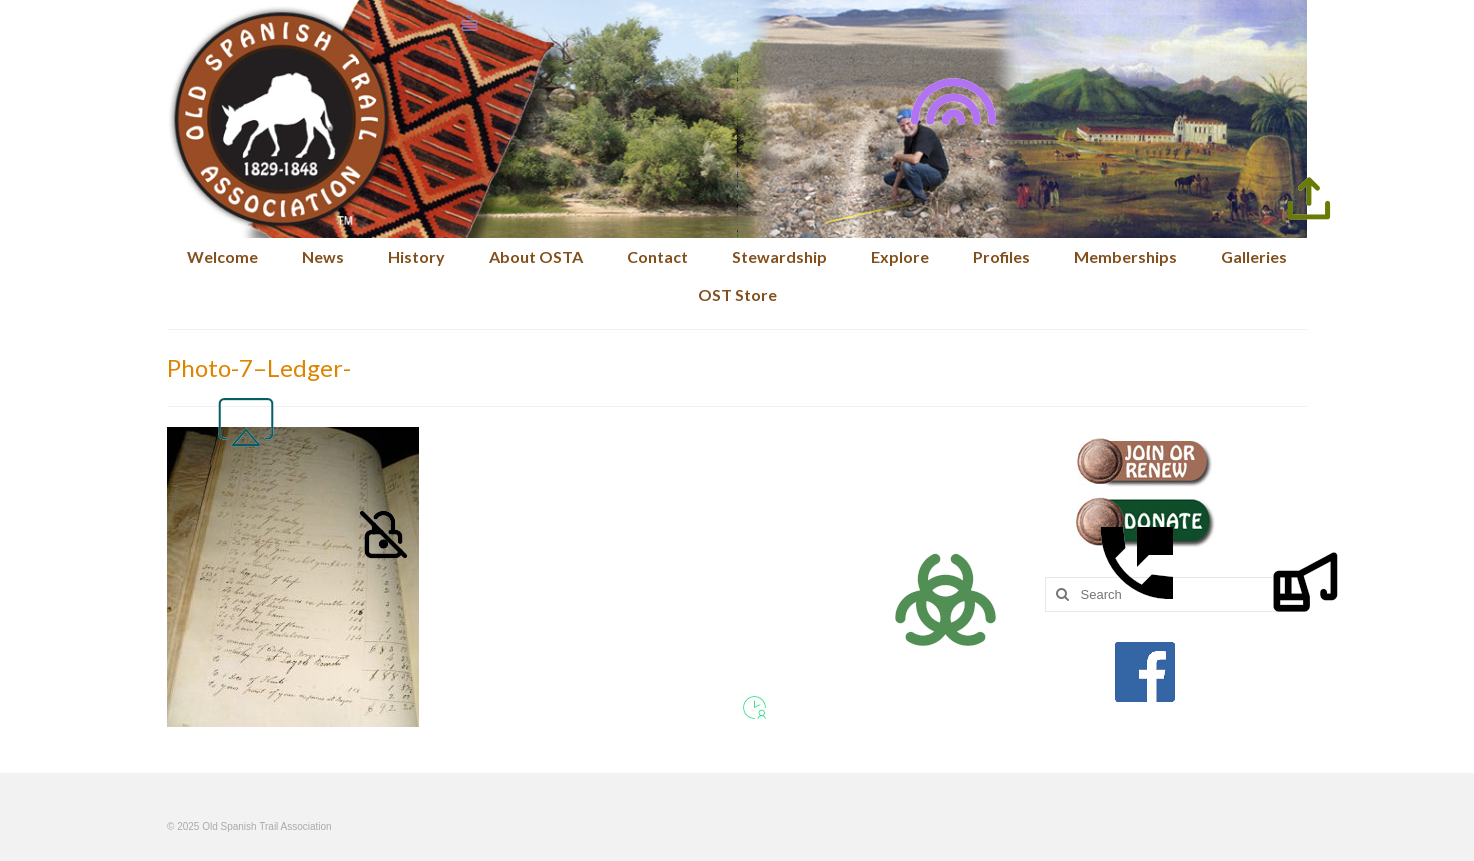 The width and height of the screenshot is (1474, 861). Describe the element at coordinates (1137, 563) in the screenshot. I see `access voicemail or phone messages` at that location.